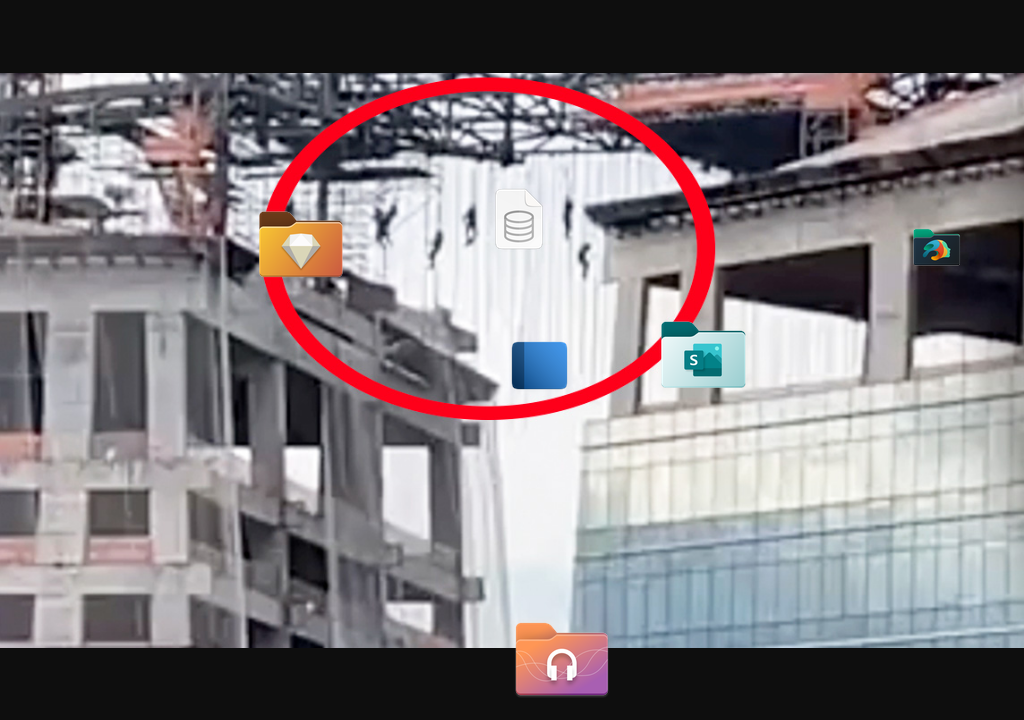 This screenshot has width=1024, height=720. I want to click on access the desktop folder, so click(539, 363).